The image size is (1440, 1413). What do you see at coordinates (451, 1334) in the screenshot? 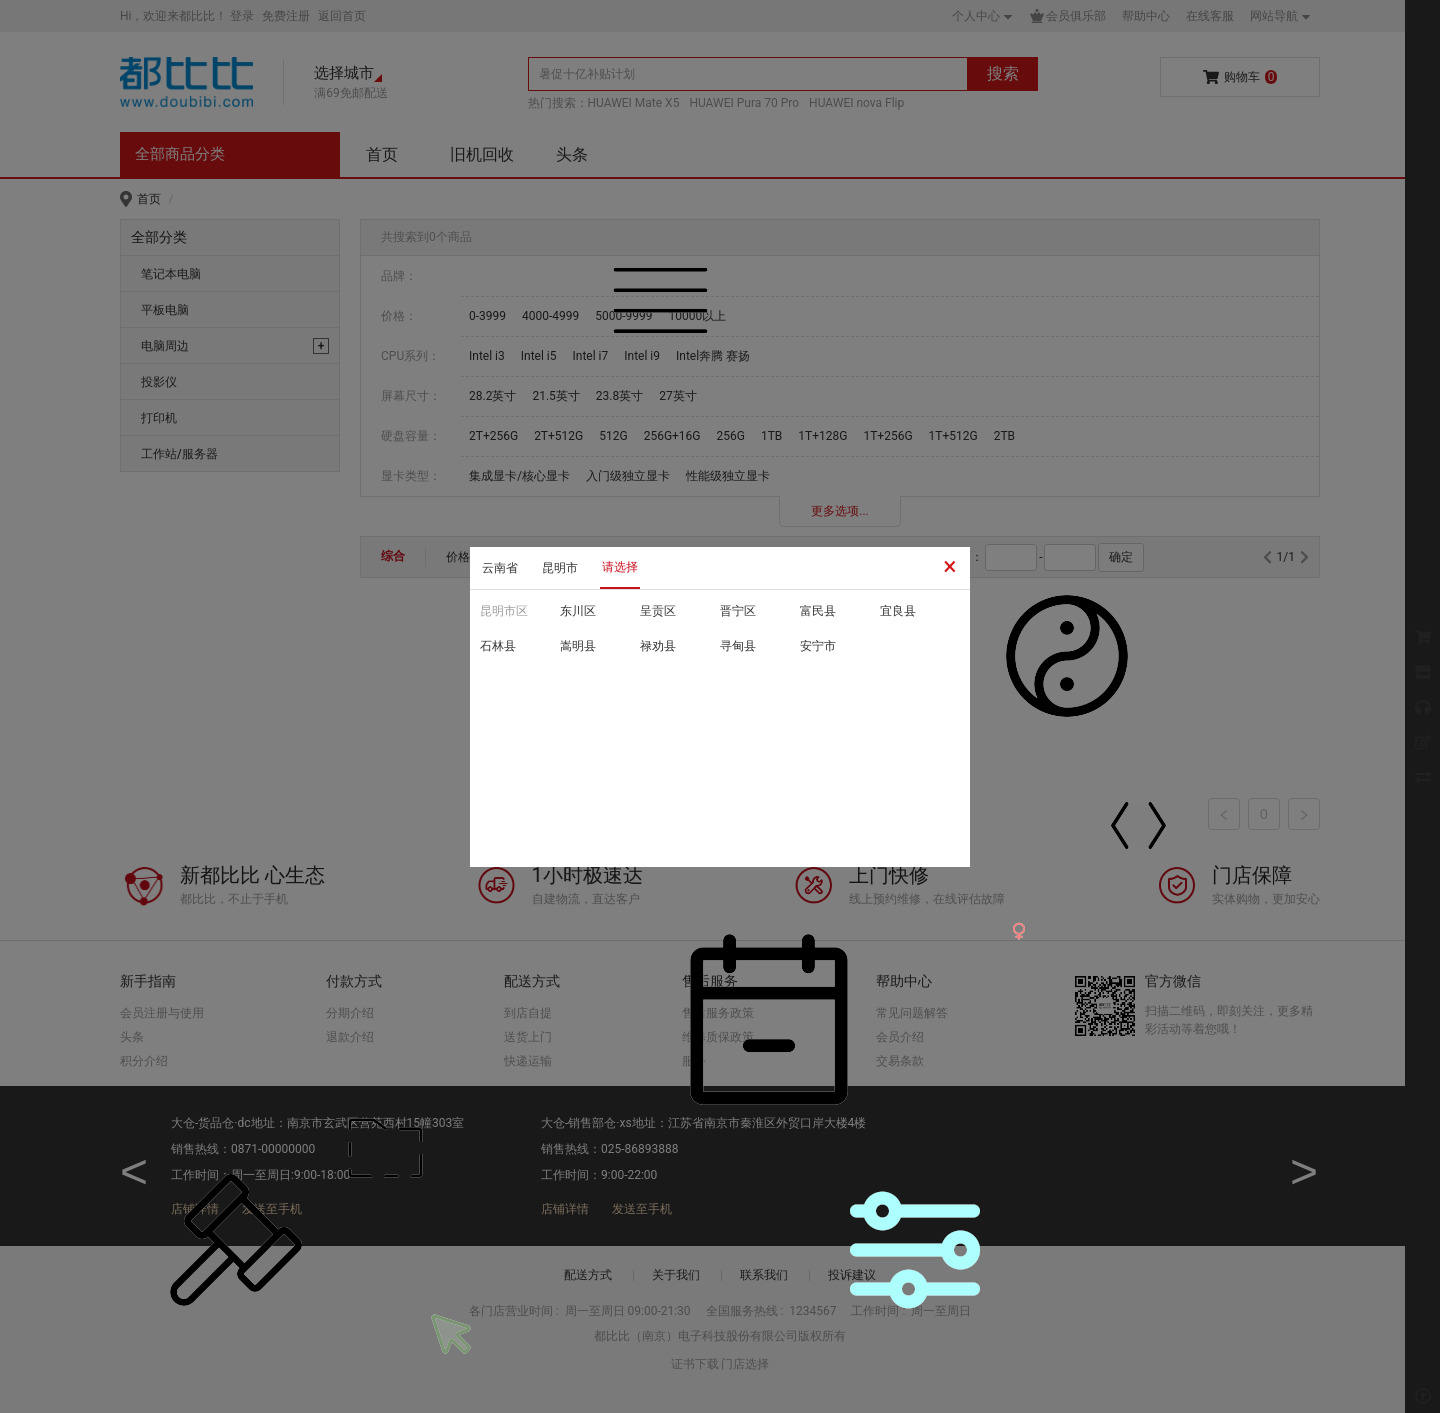
I see `mouse cursor pointer` at bounding box center [451, 1334].